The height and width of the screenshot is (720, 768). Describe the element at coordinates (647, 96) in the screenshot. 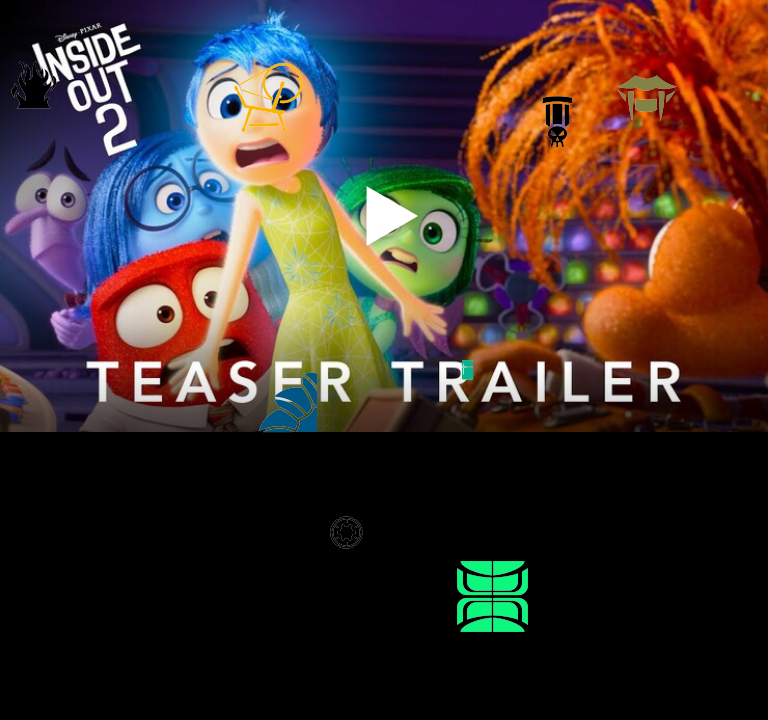

I see `vampire or monster character selection` at that location.